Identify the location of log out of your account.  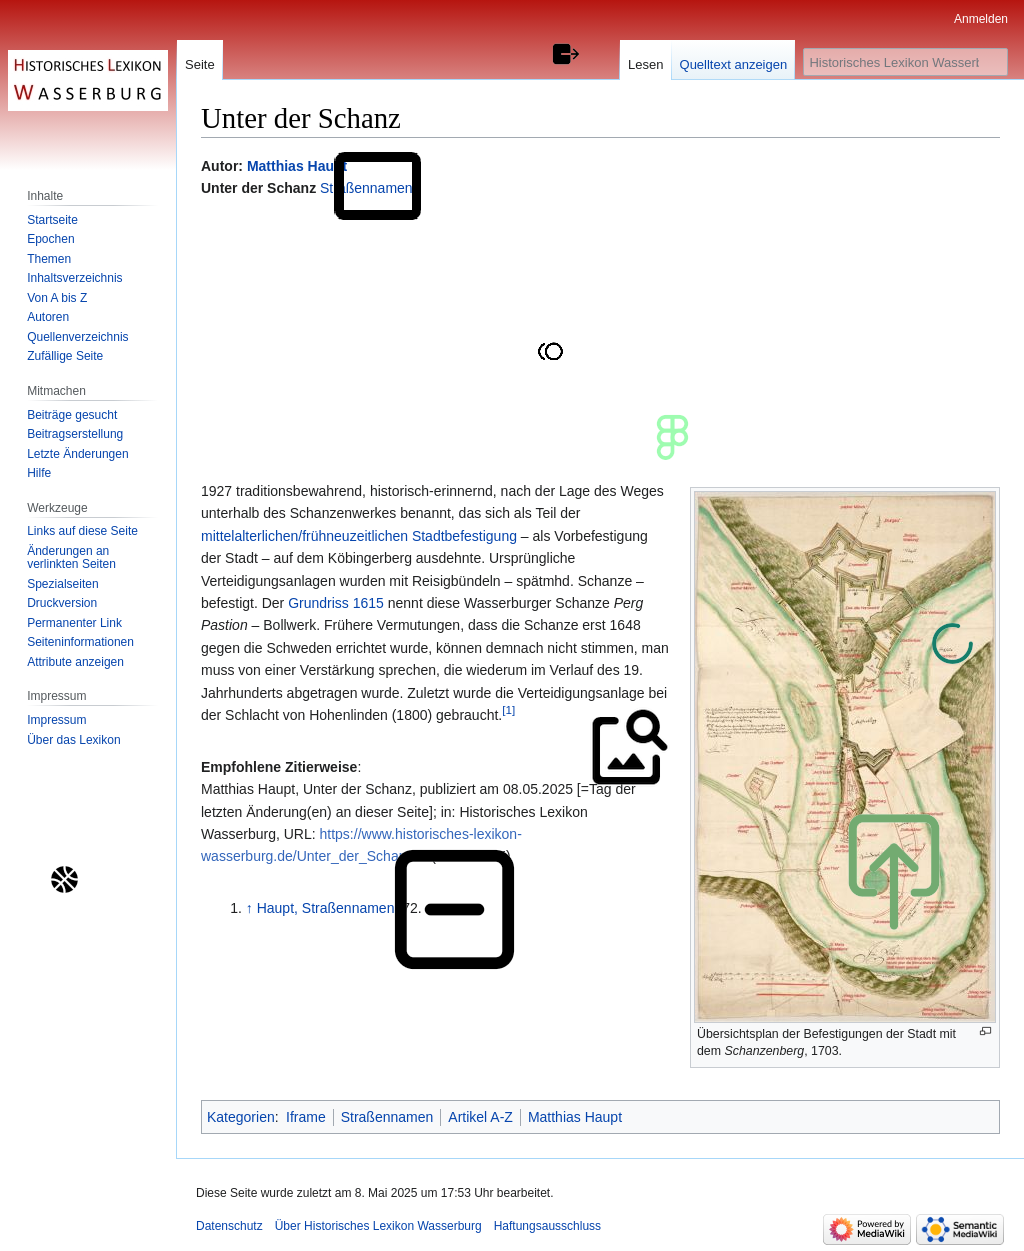
(566, 54).